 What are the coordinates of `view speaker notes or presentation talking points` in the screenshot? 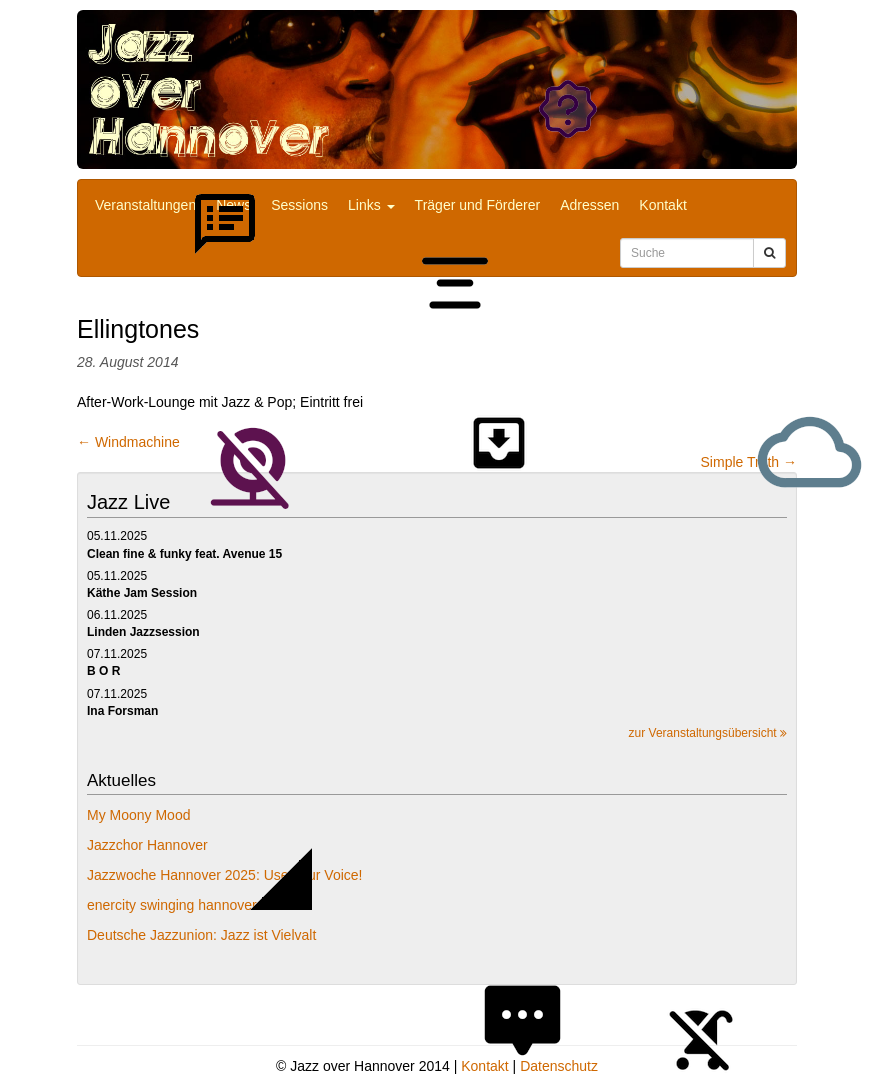 It's located at (225, 224).